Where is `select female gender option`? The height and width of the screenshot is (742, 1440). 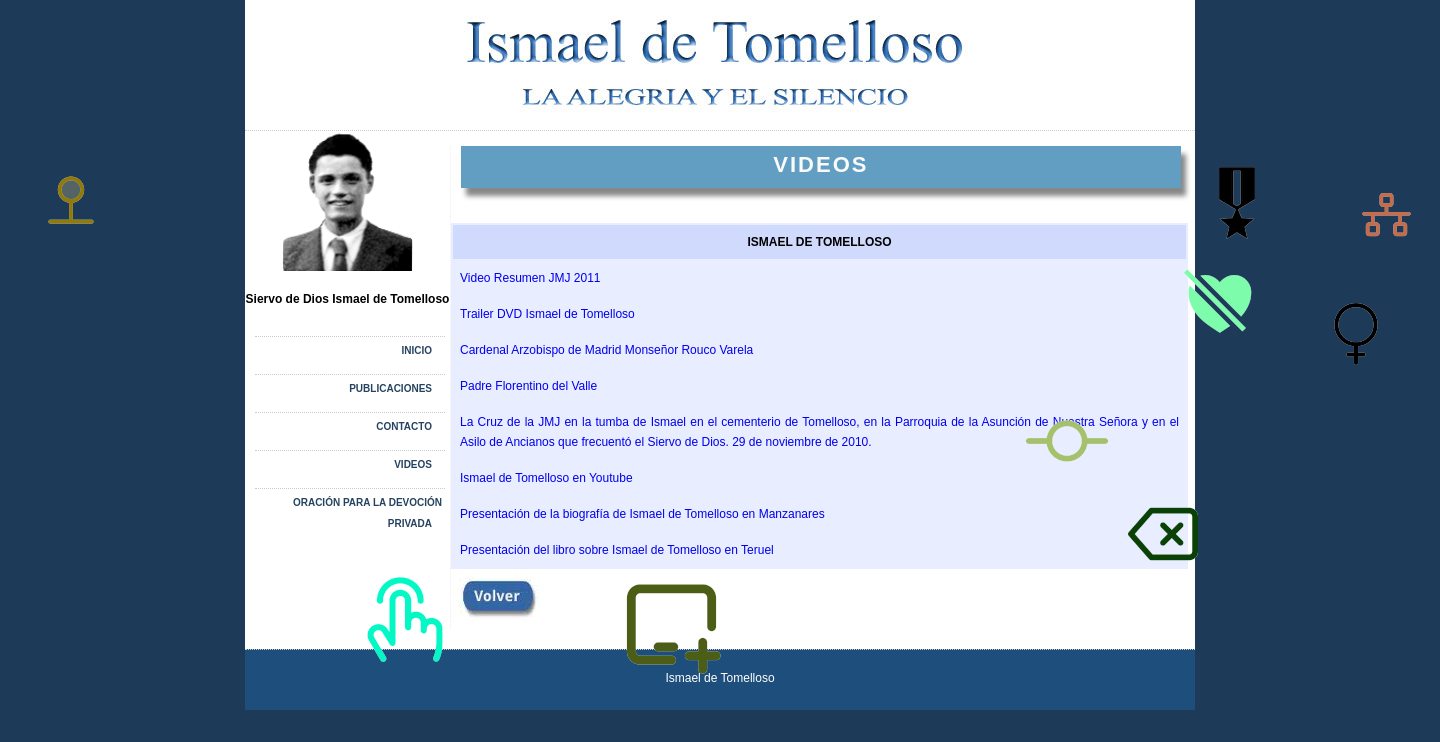 select female gender option is located at coordinates (1356, 334).